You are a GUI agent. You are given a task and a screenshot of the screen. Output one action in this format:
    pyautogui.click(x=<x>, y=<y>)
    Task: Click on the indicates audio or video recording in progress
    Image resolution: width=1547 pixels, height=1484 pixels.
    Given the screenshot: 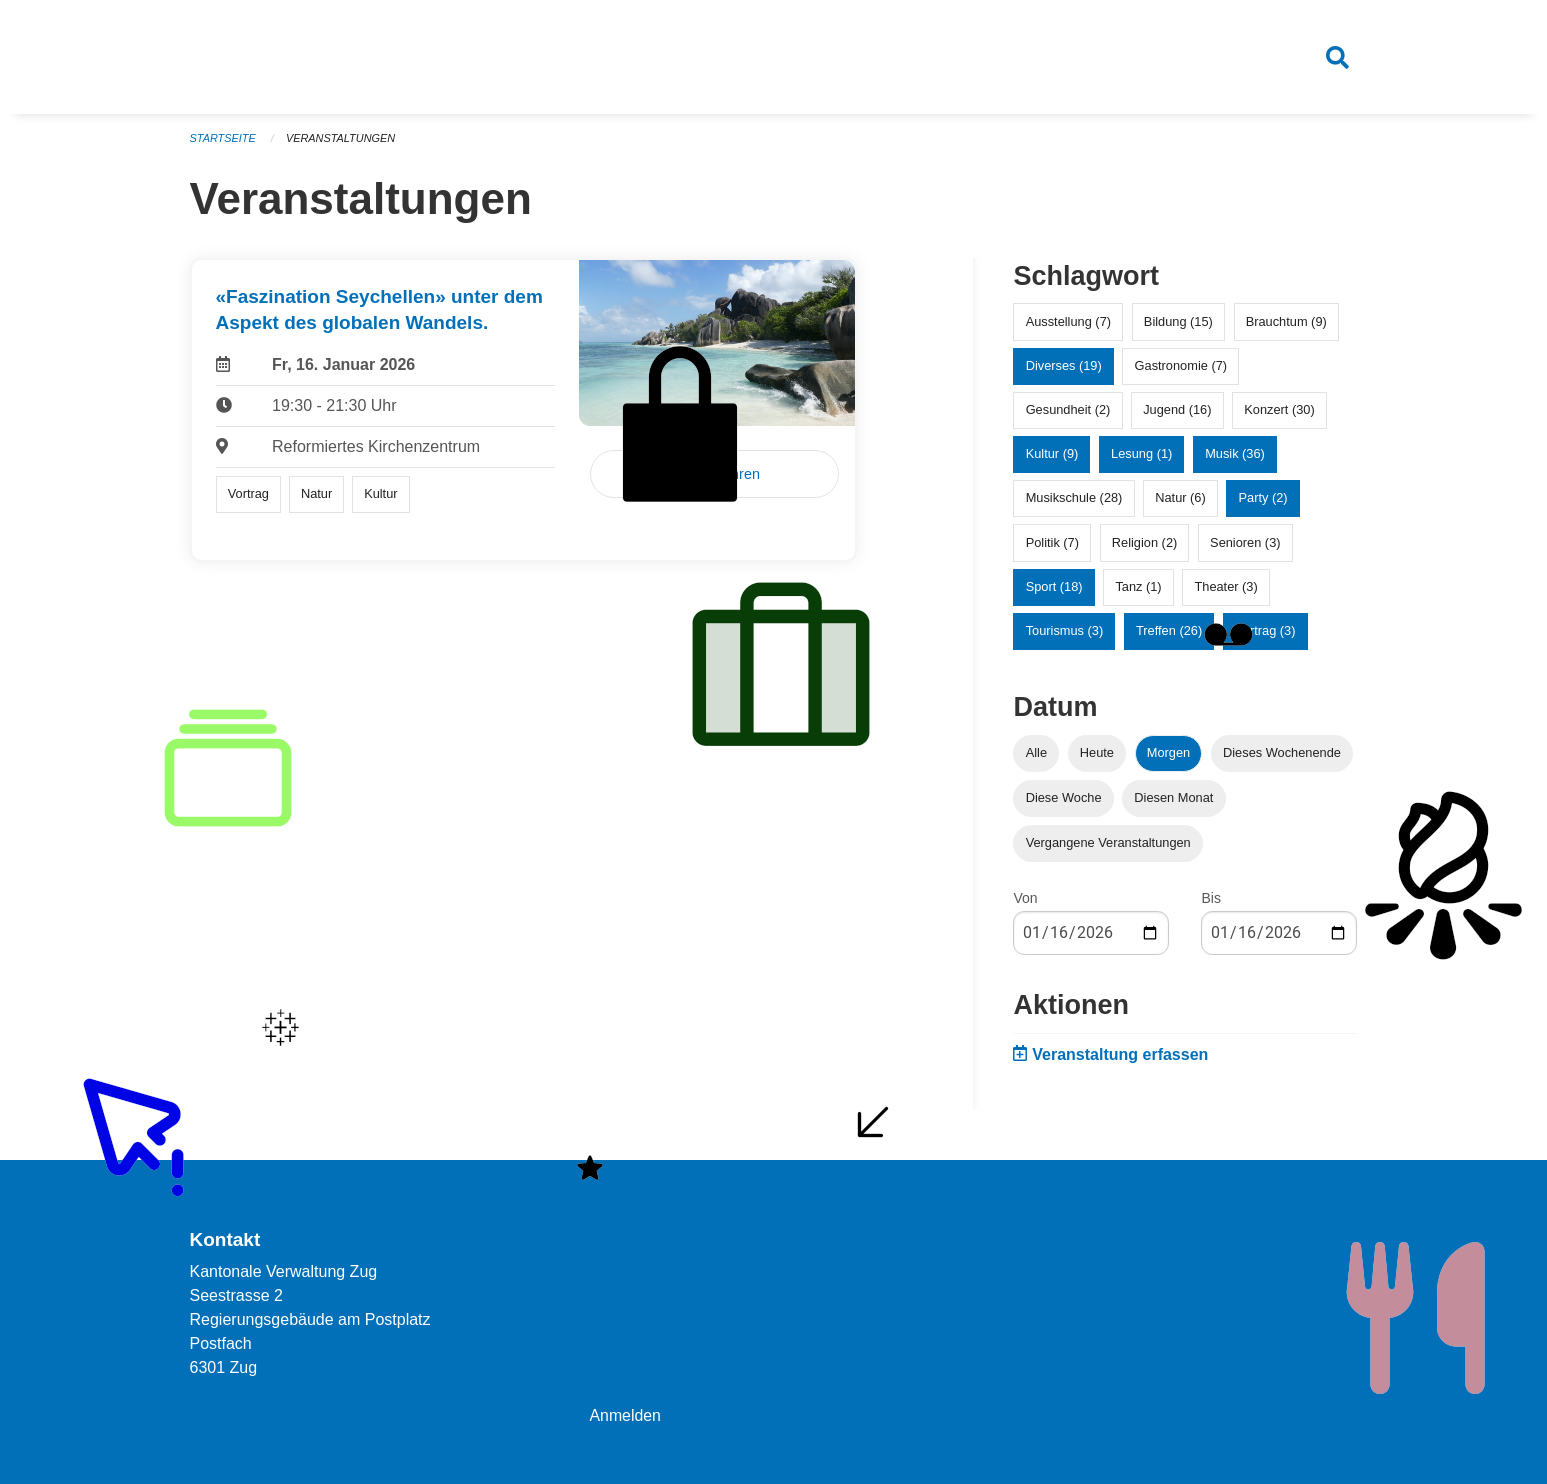 What is the action you would take?
    pyautogui.click(x=1228, y=634)
    